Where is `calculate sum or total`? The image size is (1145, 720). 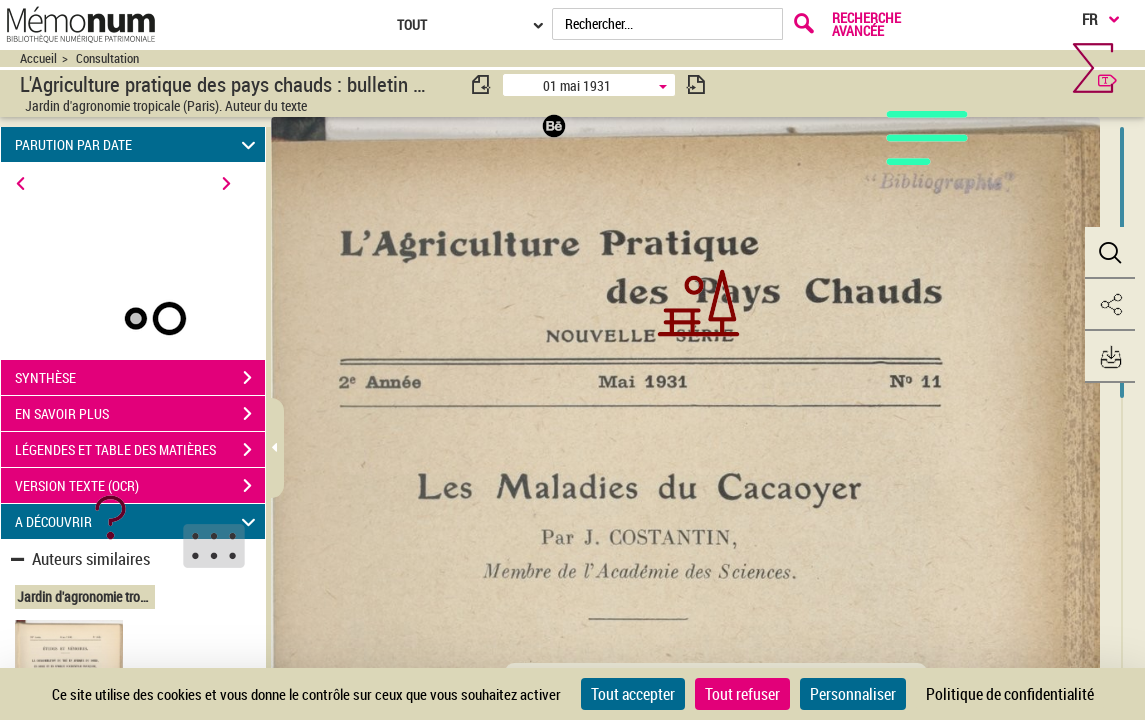
calculate sum or total is located at coordinates (1093, 68).